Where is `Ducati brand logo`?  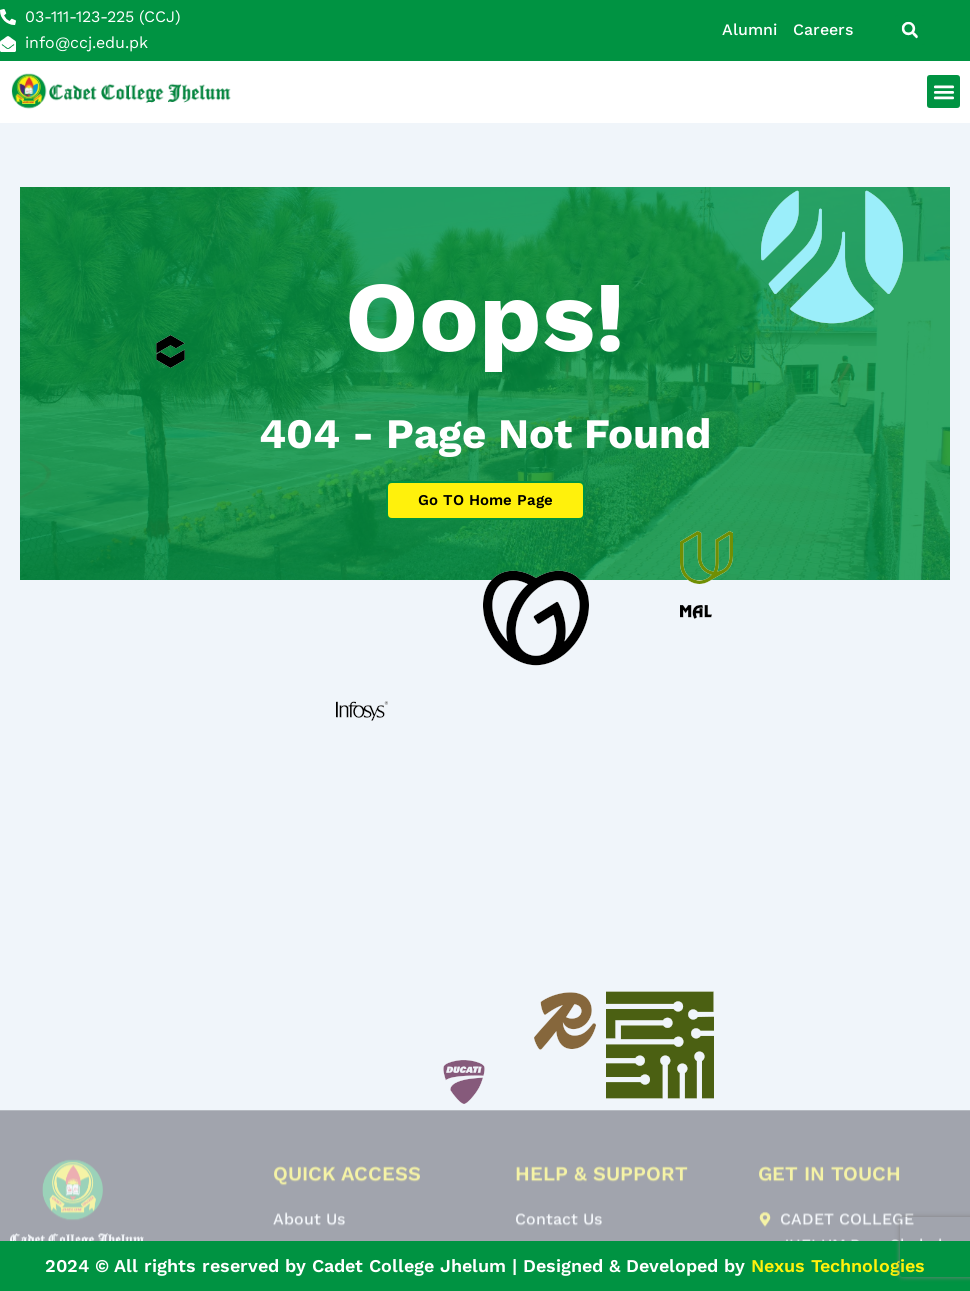
Ducati brand logo is located at coordinates (464, 1082).